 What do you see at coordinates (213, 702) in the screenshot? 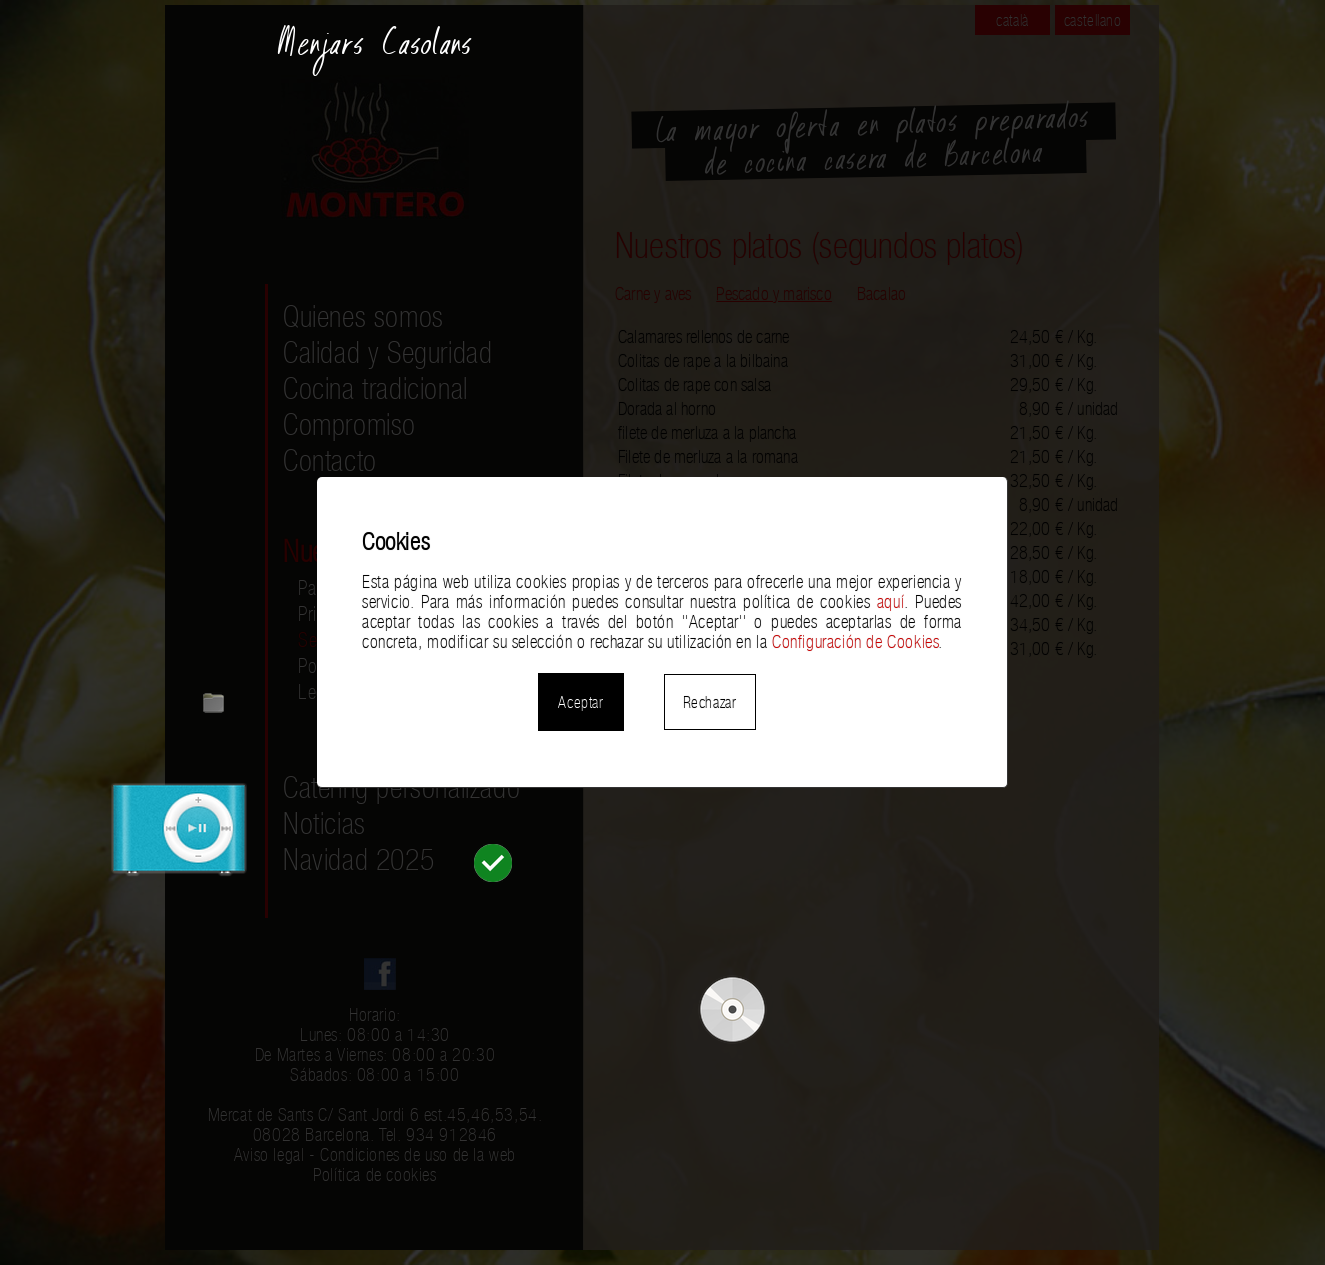
I see `open a folder or directory` at bounding box center [213, 702].